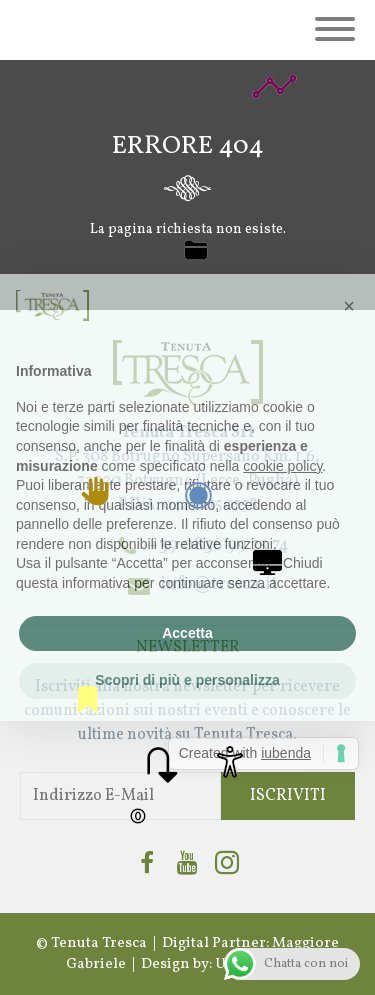 The image size is (375, 995). I want to click on open opera browser, so click(138, 816).